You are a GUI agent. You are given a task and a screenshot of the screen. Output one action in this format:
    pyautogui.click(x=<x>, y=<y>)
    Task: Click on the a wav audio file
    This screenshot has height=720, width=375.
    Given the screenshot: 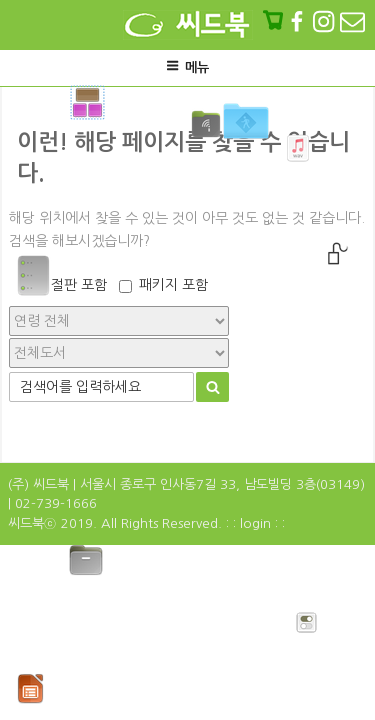 What is the action you would take?
    pyautogui.click(x=298, y=148)
    